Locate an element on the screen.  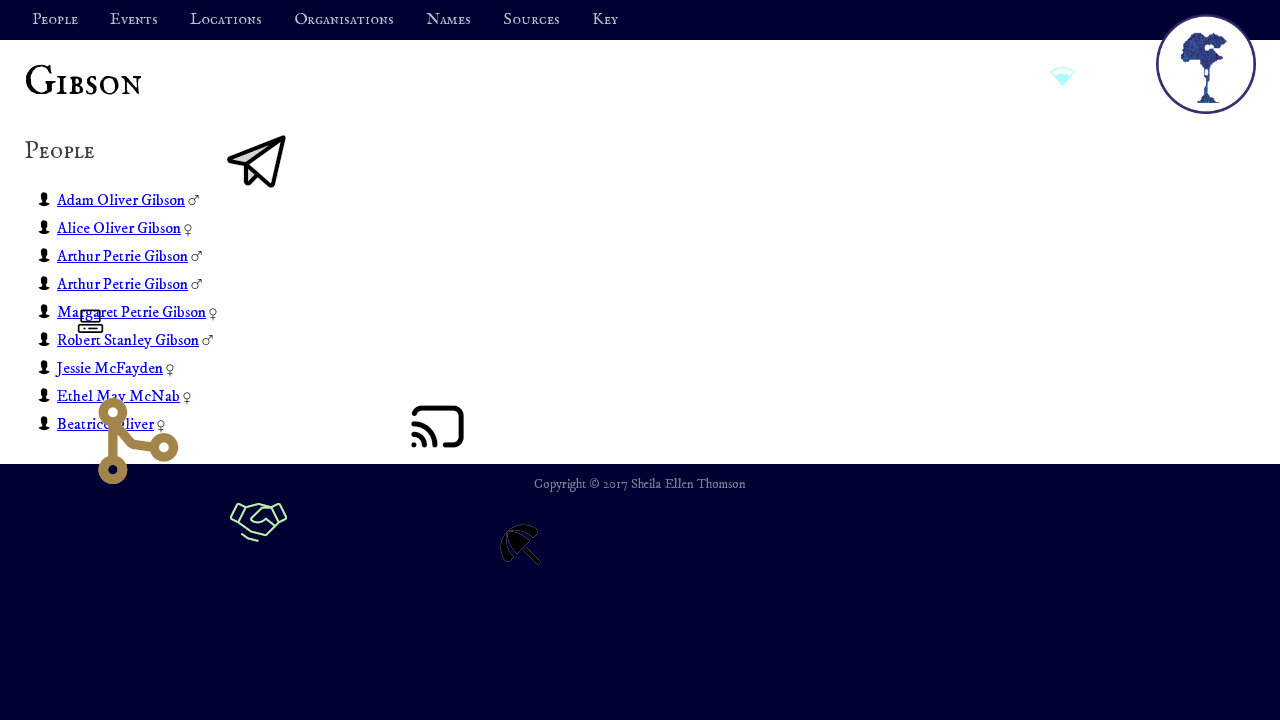
open github codespaces is located at coordinates (90, 321).